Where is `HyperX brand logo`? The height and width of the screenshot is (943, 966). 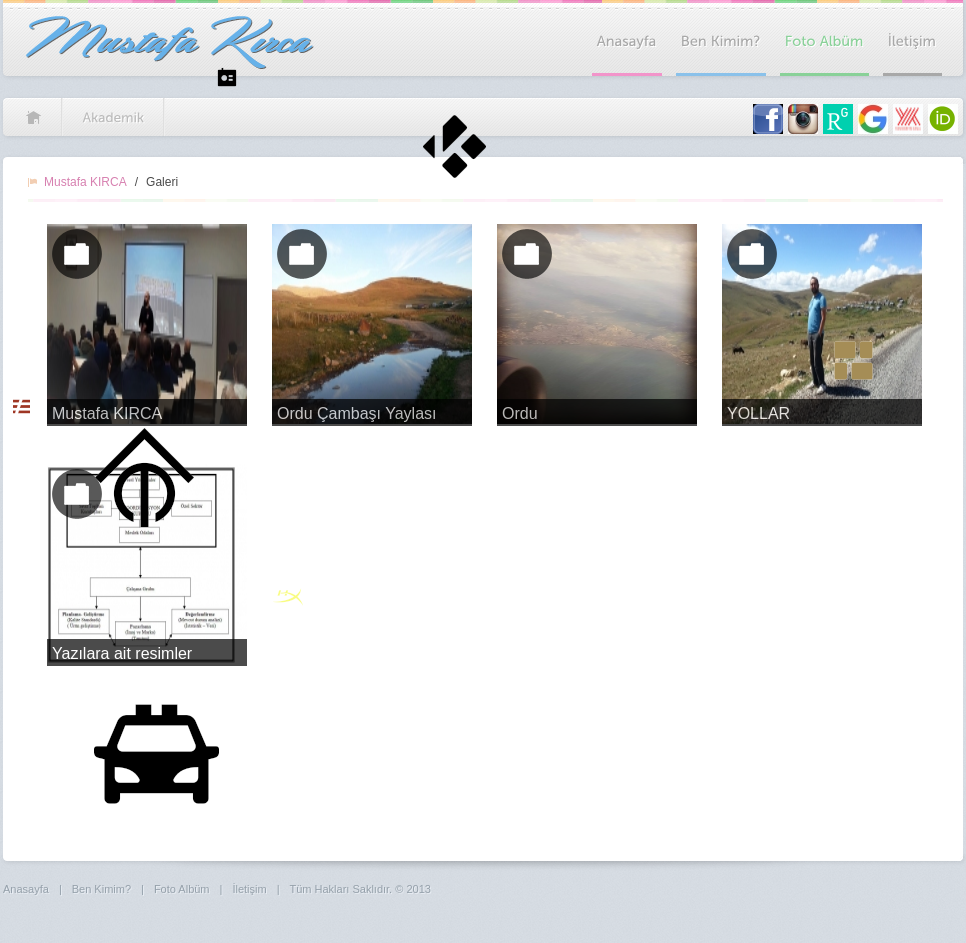
HyperX brand logo is located at coordinates (288, 597).